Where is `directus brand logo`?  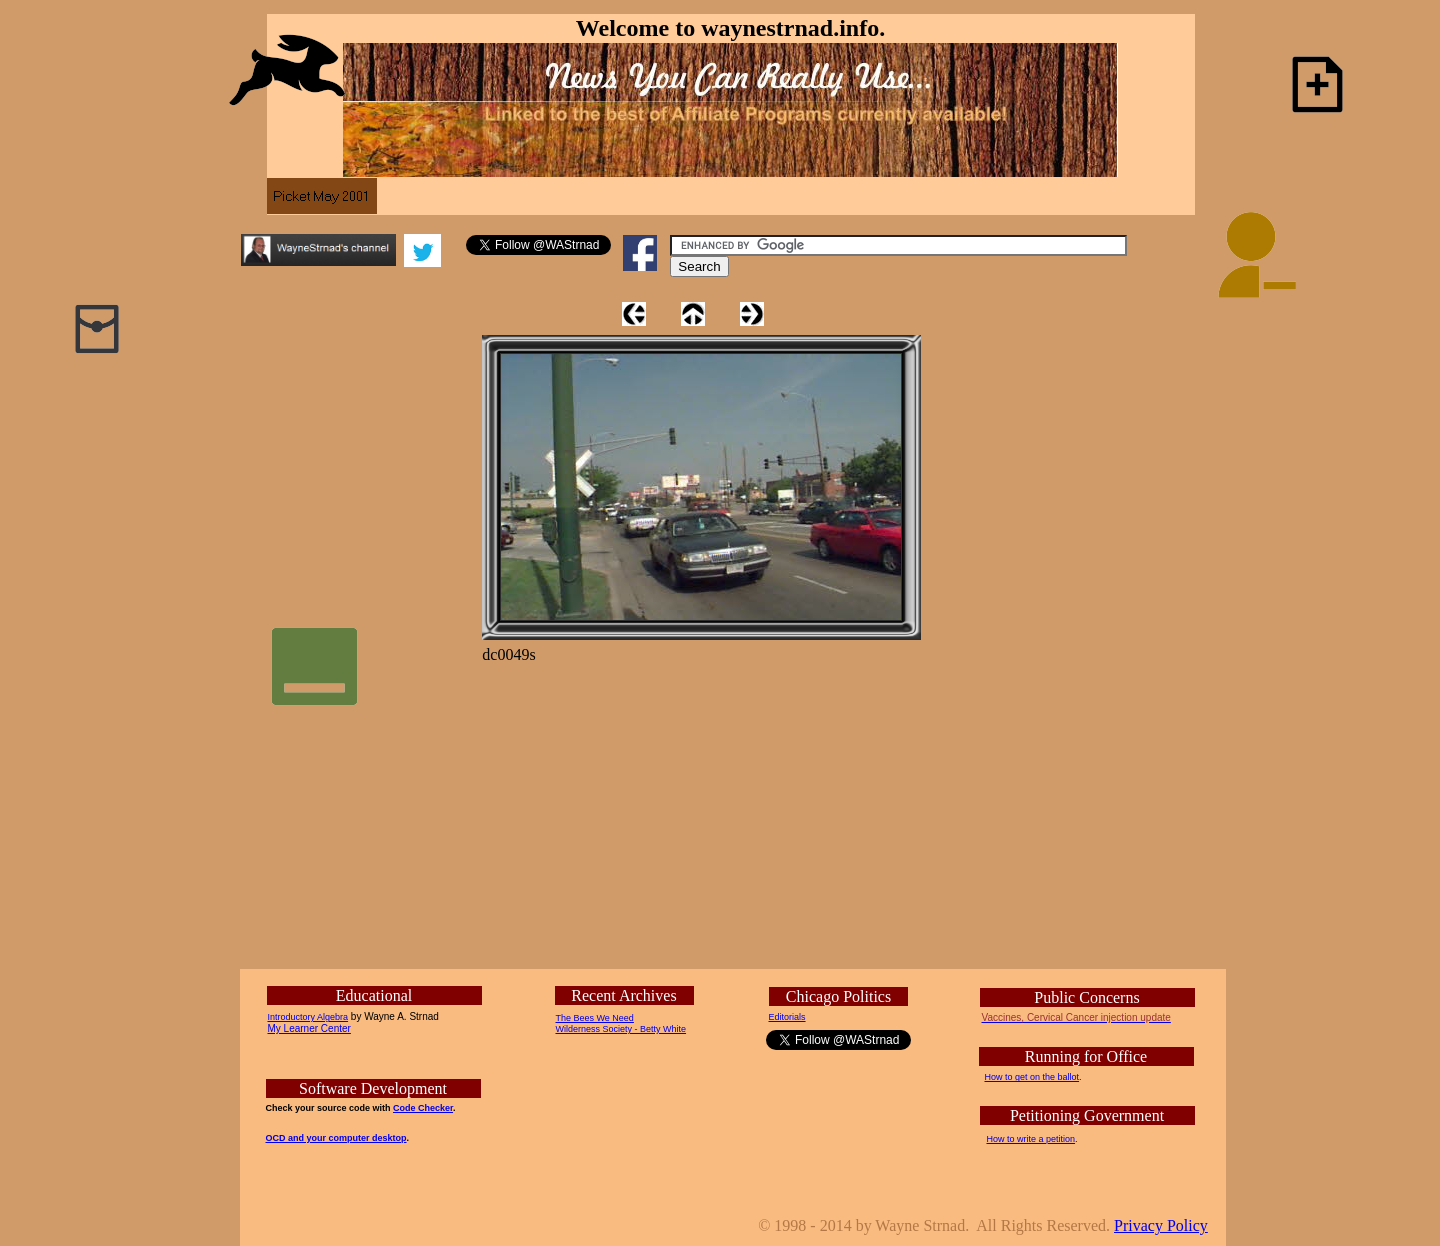
directus brand logo is located at coordinates (287, 70).